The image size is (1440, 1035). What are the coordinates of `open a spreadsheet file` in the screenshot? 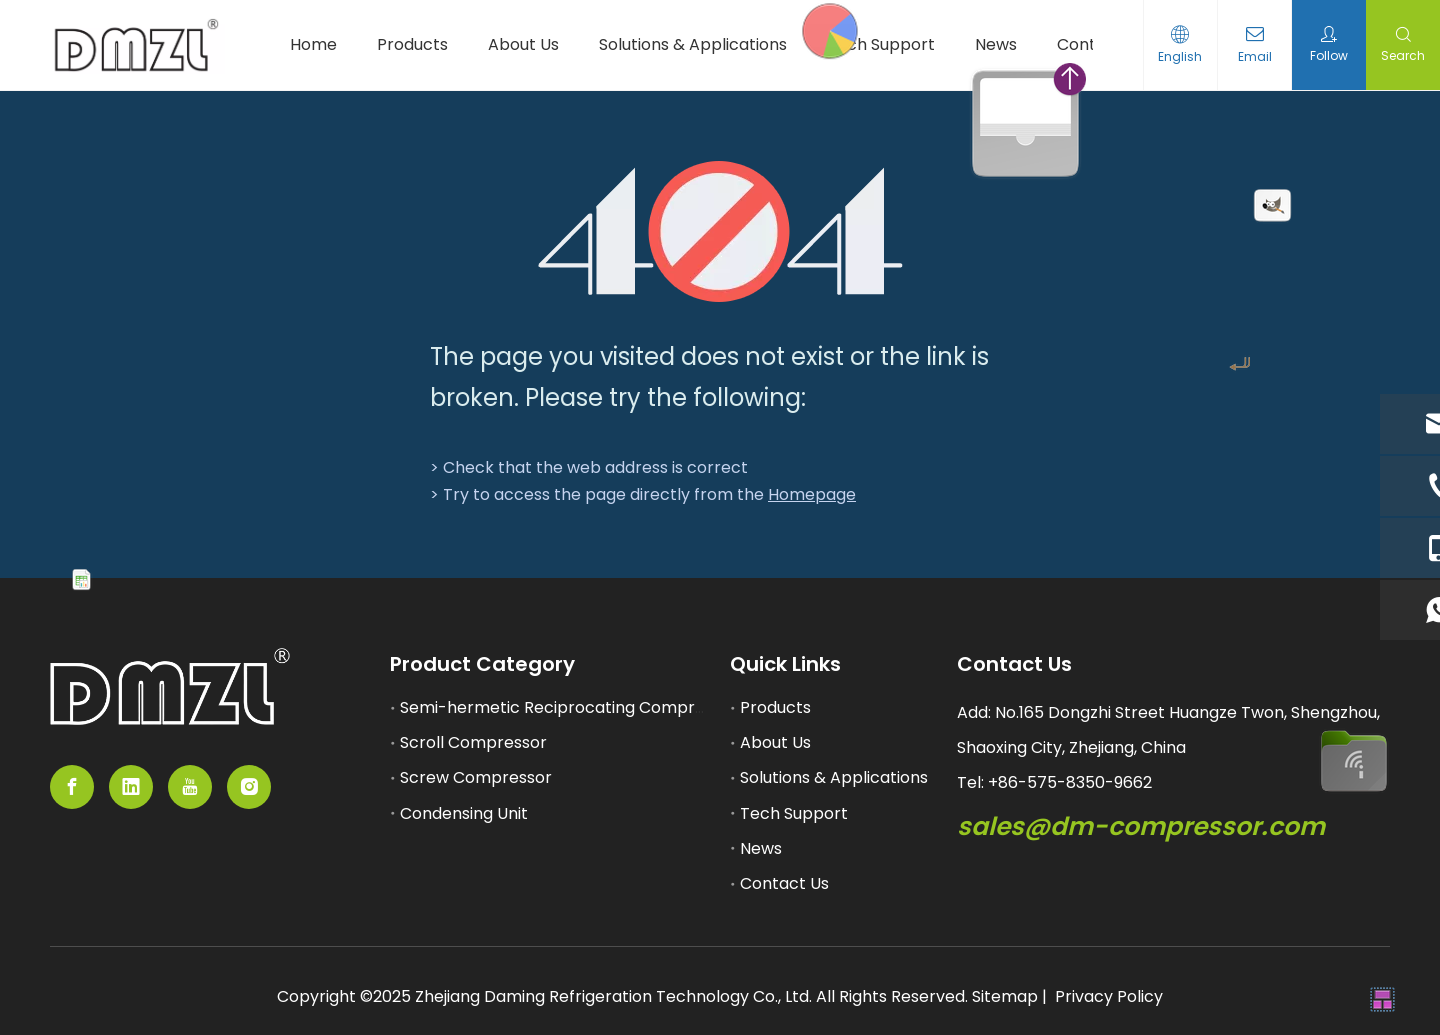 It's located at (81, 579).